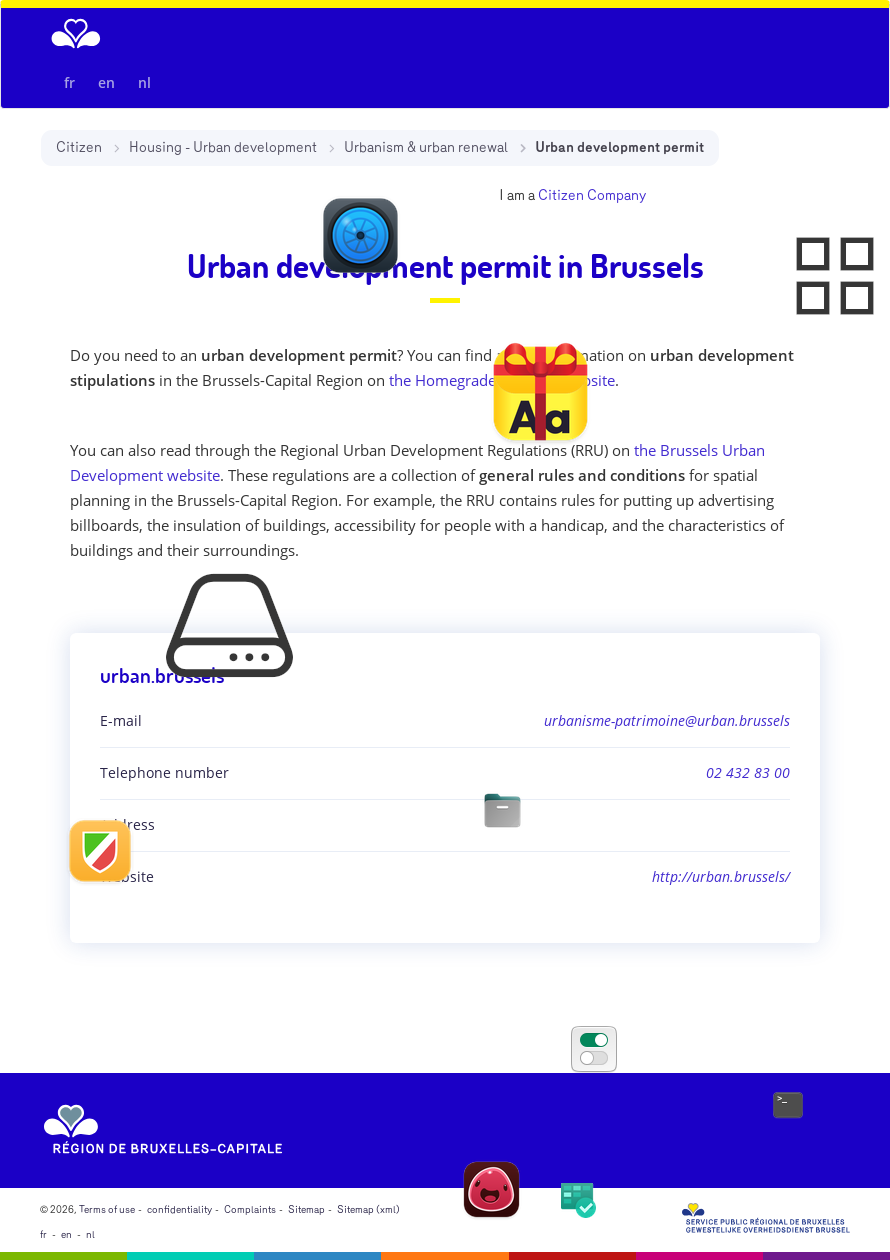 This screenshot has height=1260, width=890. Describe the element at coordinates (540, 393) in the screenshot. I see `open webfont kit generator app` at that location.